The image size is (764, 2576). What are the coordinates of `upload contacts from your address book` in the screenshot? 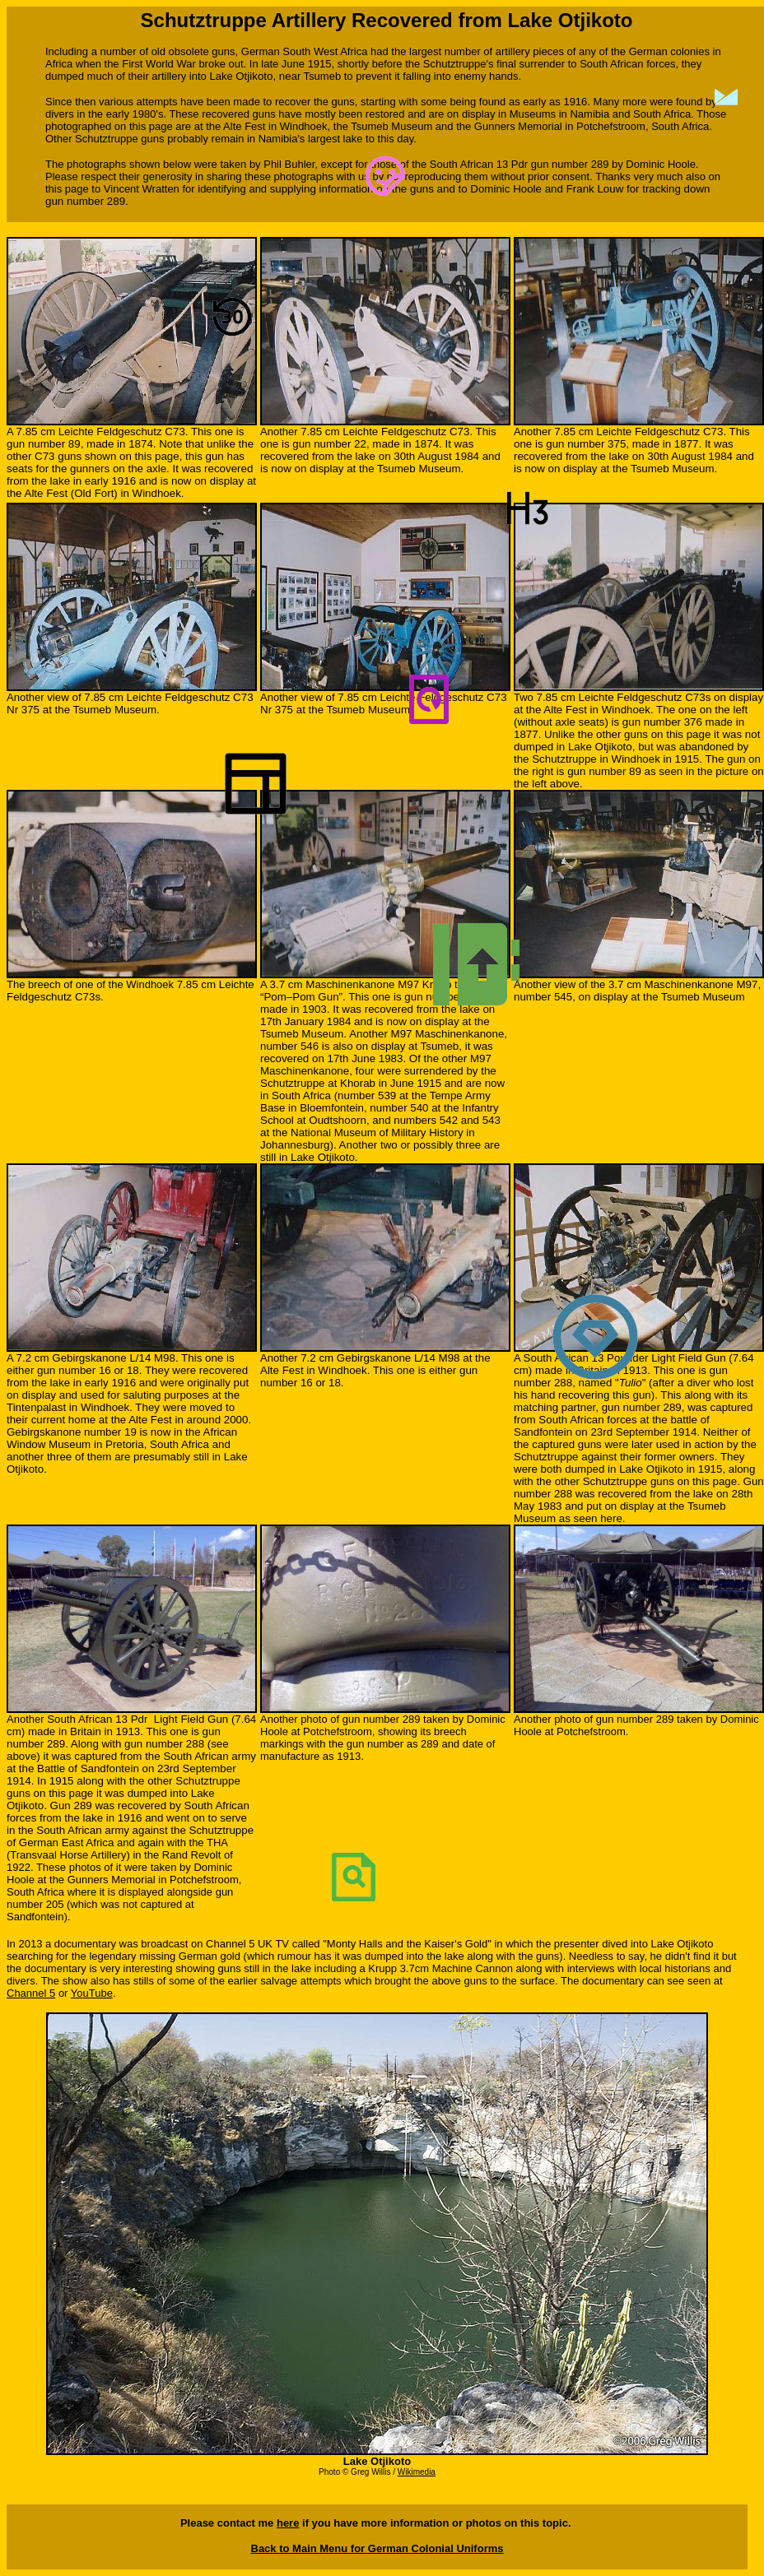 It's located at (470, 964).